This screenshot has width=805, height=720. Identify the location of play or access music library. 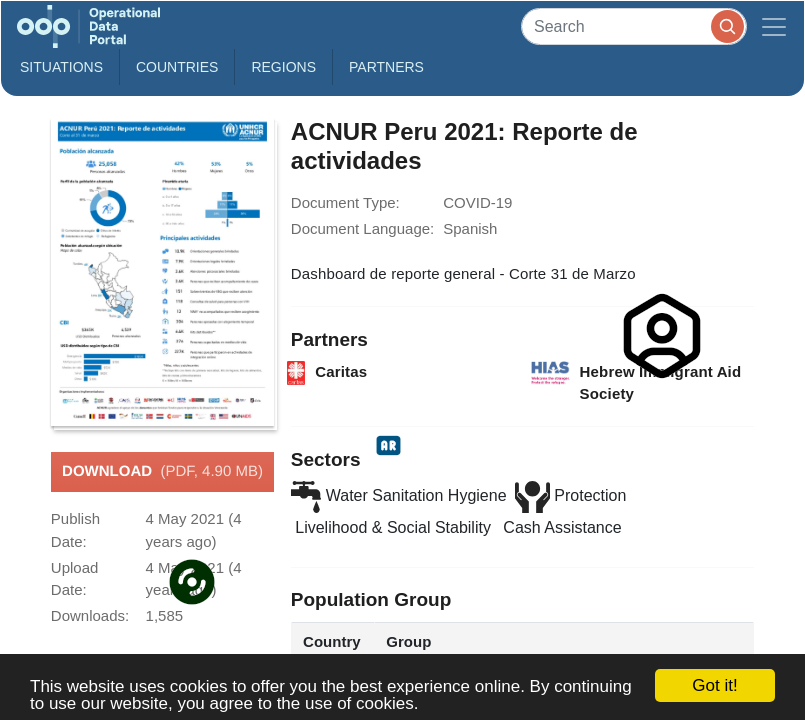
(192, 582).